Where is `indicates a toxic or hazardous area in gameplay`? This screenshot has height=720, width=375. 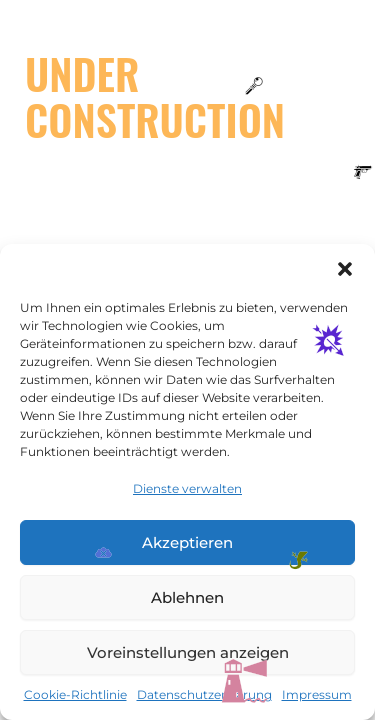
indicates a toxic or hazardous area in gameplay is located at coordinates (103, 552).